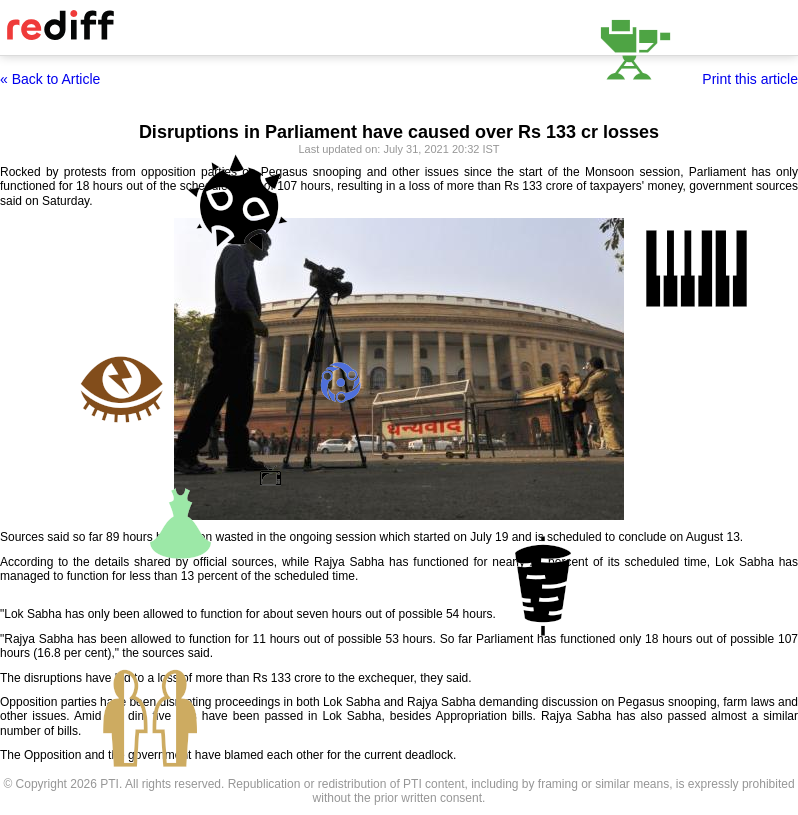 The height and width of the screenshot is (815, 798). What do you see at coordinates (149, 717) in the screenshot?
I see `toggle between two modes or perspectives` at bounding box center [149, 717].